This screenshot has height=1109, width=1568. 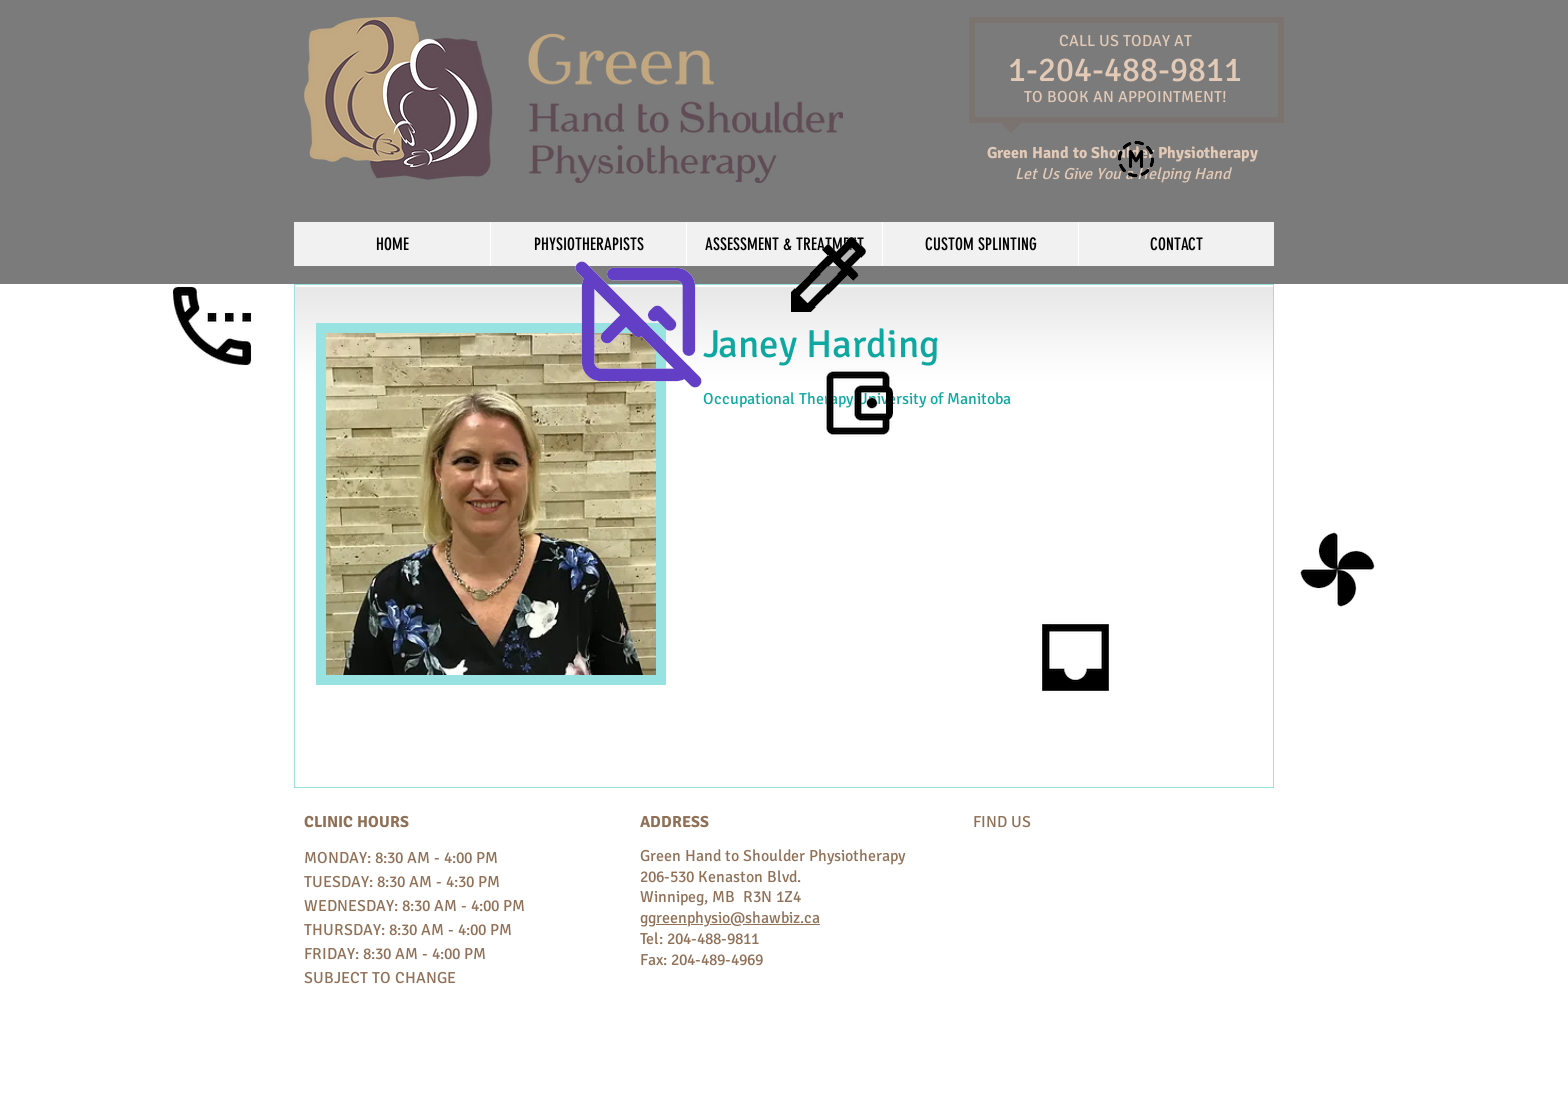 What do you see at coordinates (1075, 657) in the screenshot?
I see `access your inbox` at bounding box center [1075, 657].